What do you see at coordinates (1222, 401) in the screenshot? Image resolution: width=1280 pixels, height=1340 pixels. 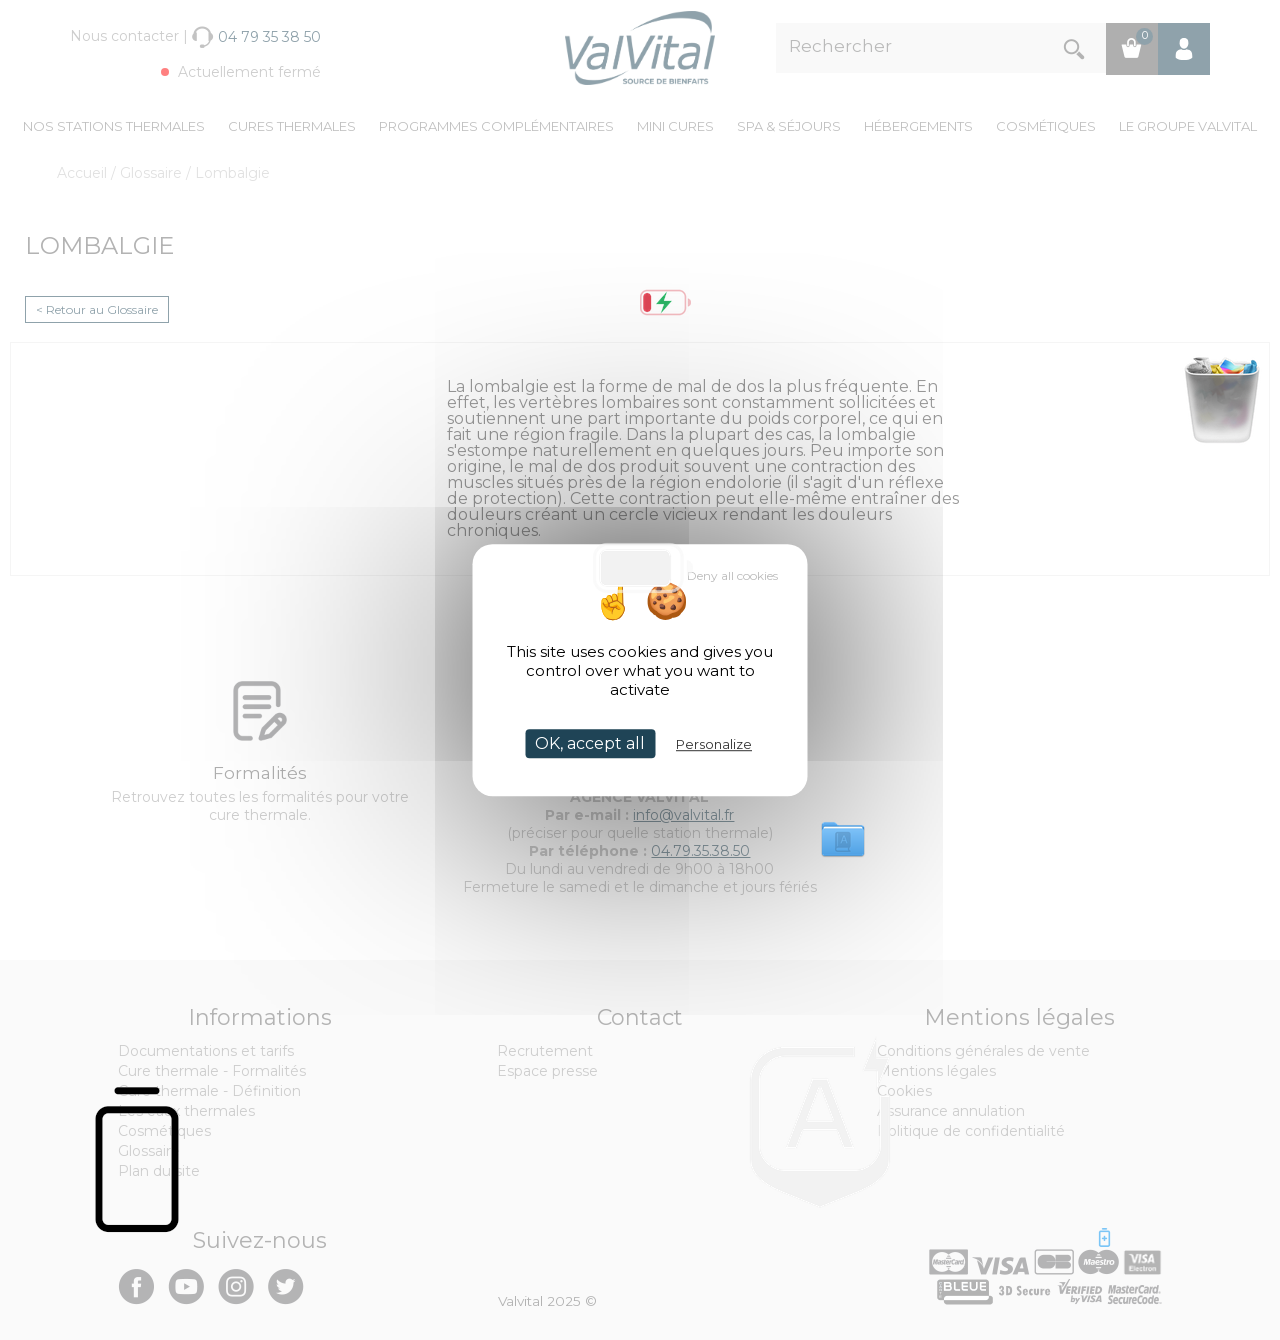 I see `trash bin containing deleted items` at bounding box center [1222, 401].